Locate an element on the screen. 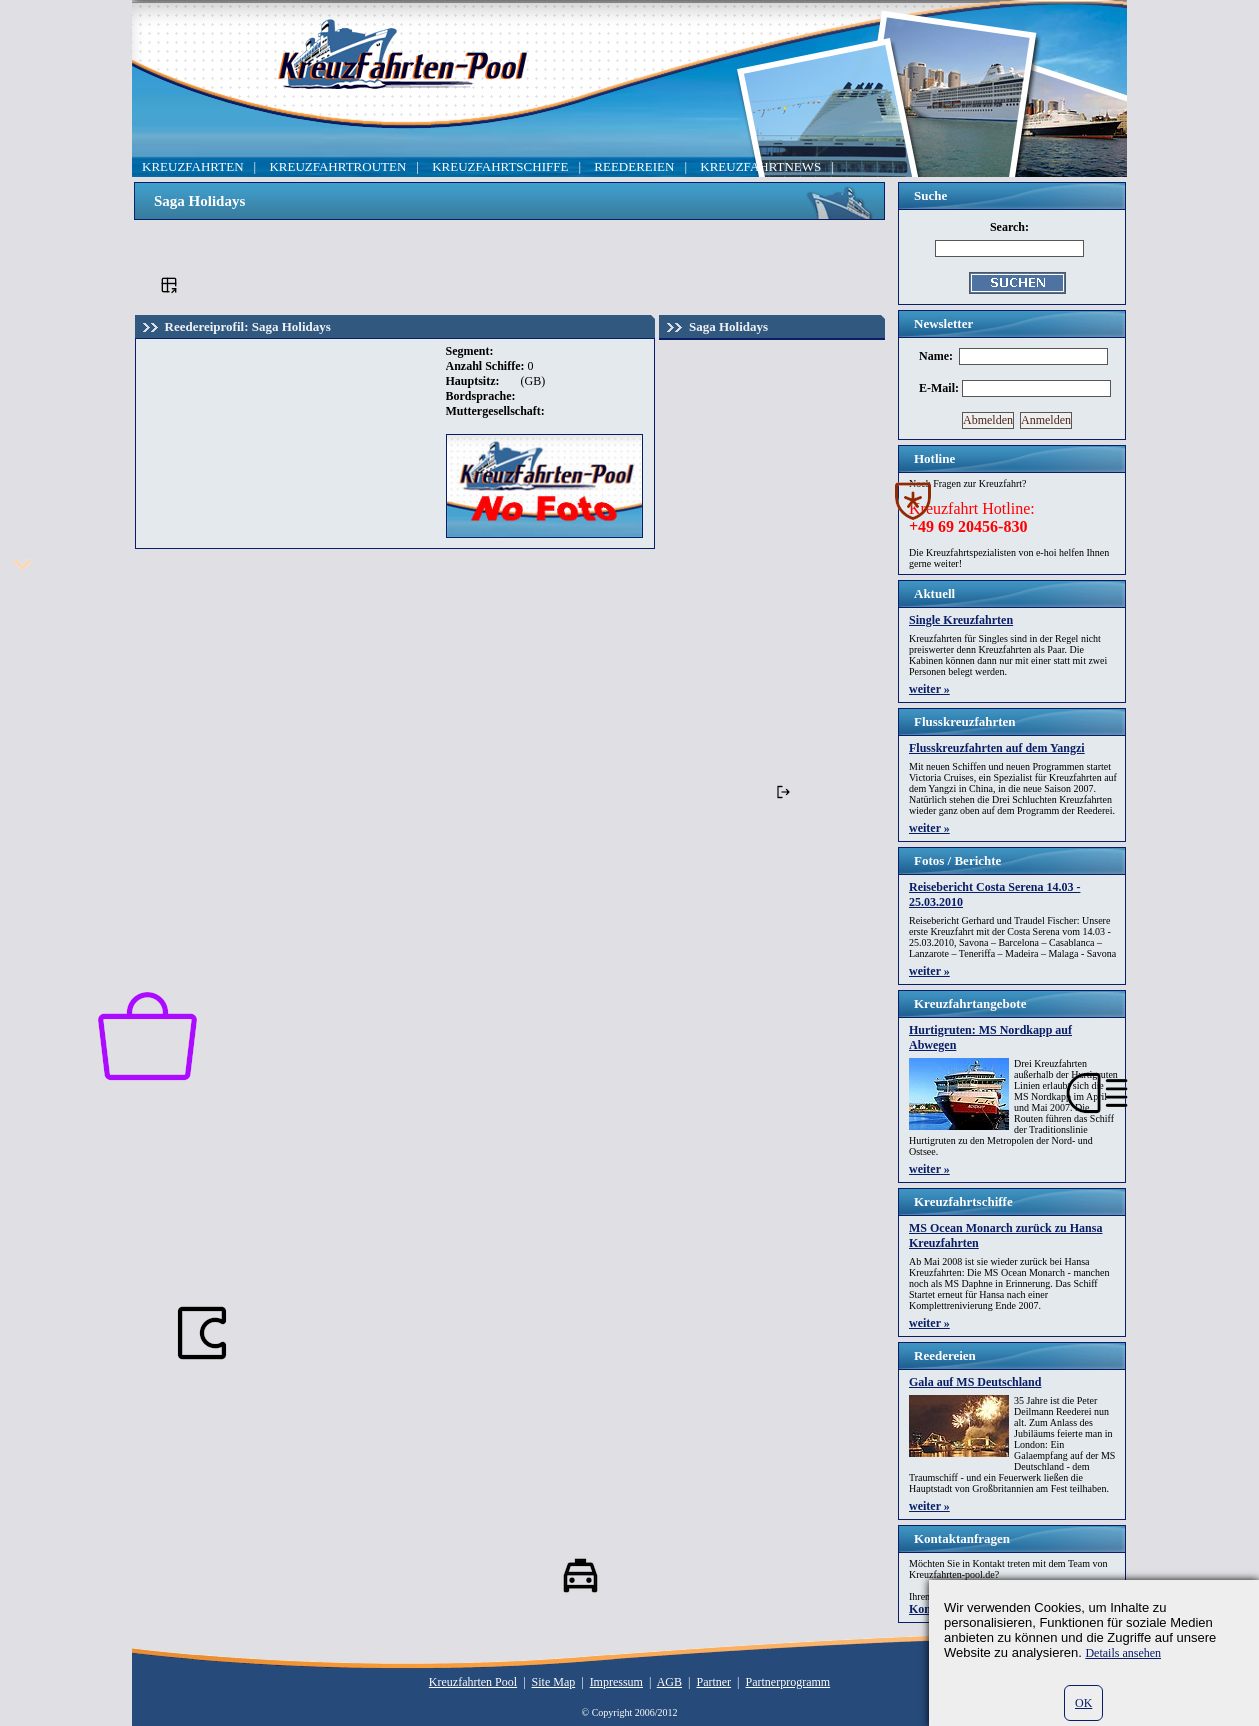 The image size is (1259, 1726). view your shopping bag is located at coordinates (147, 1041).